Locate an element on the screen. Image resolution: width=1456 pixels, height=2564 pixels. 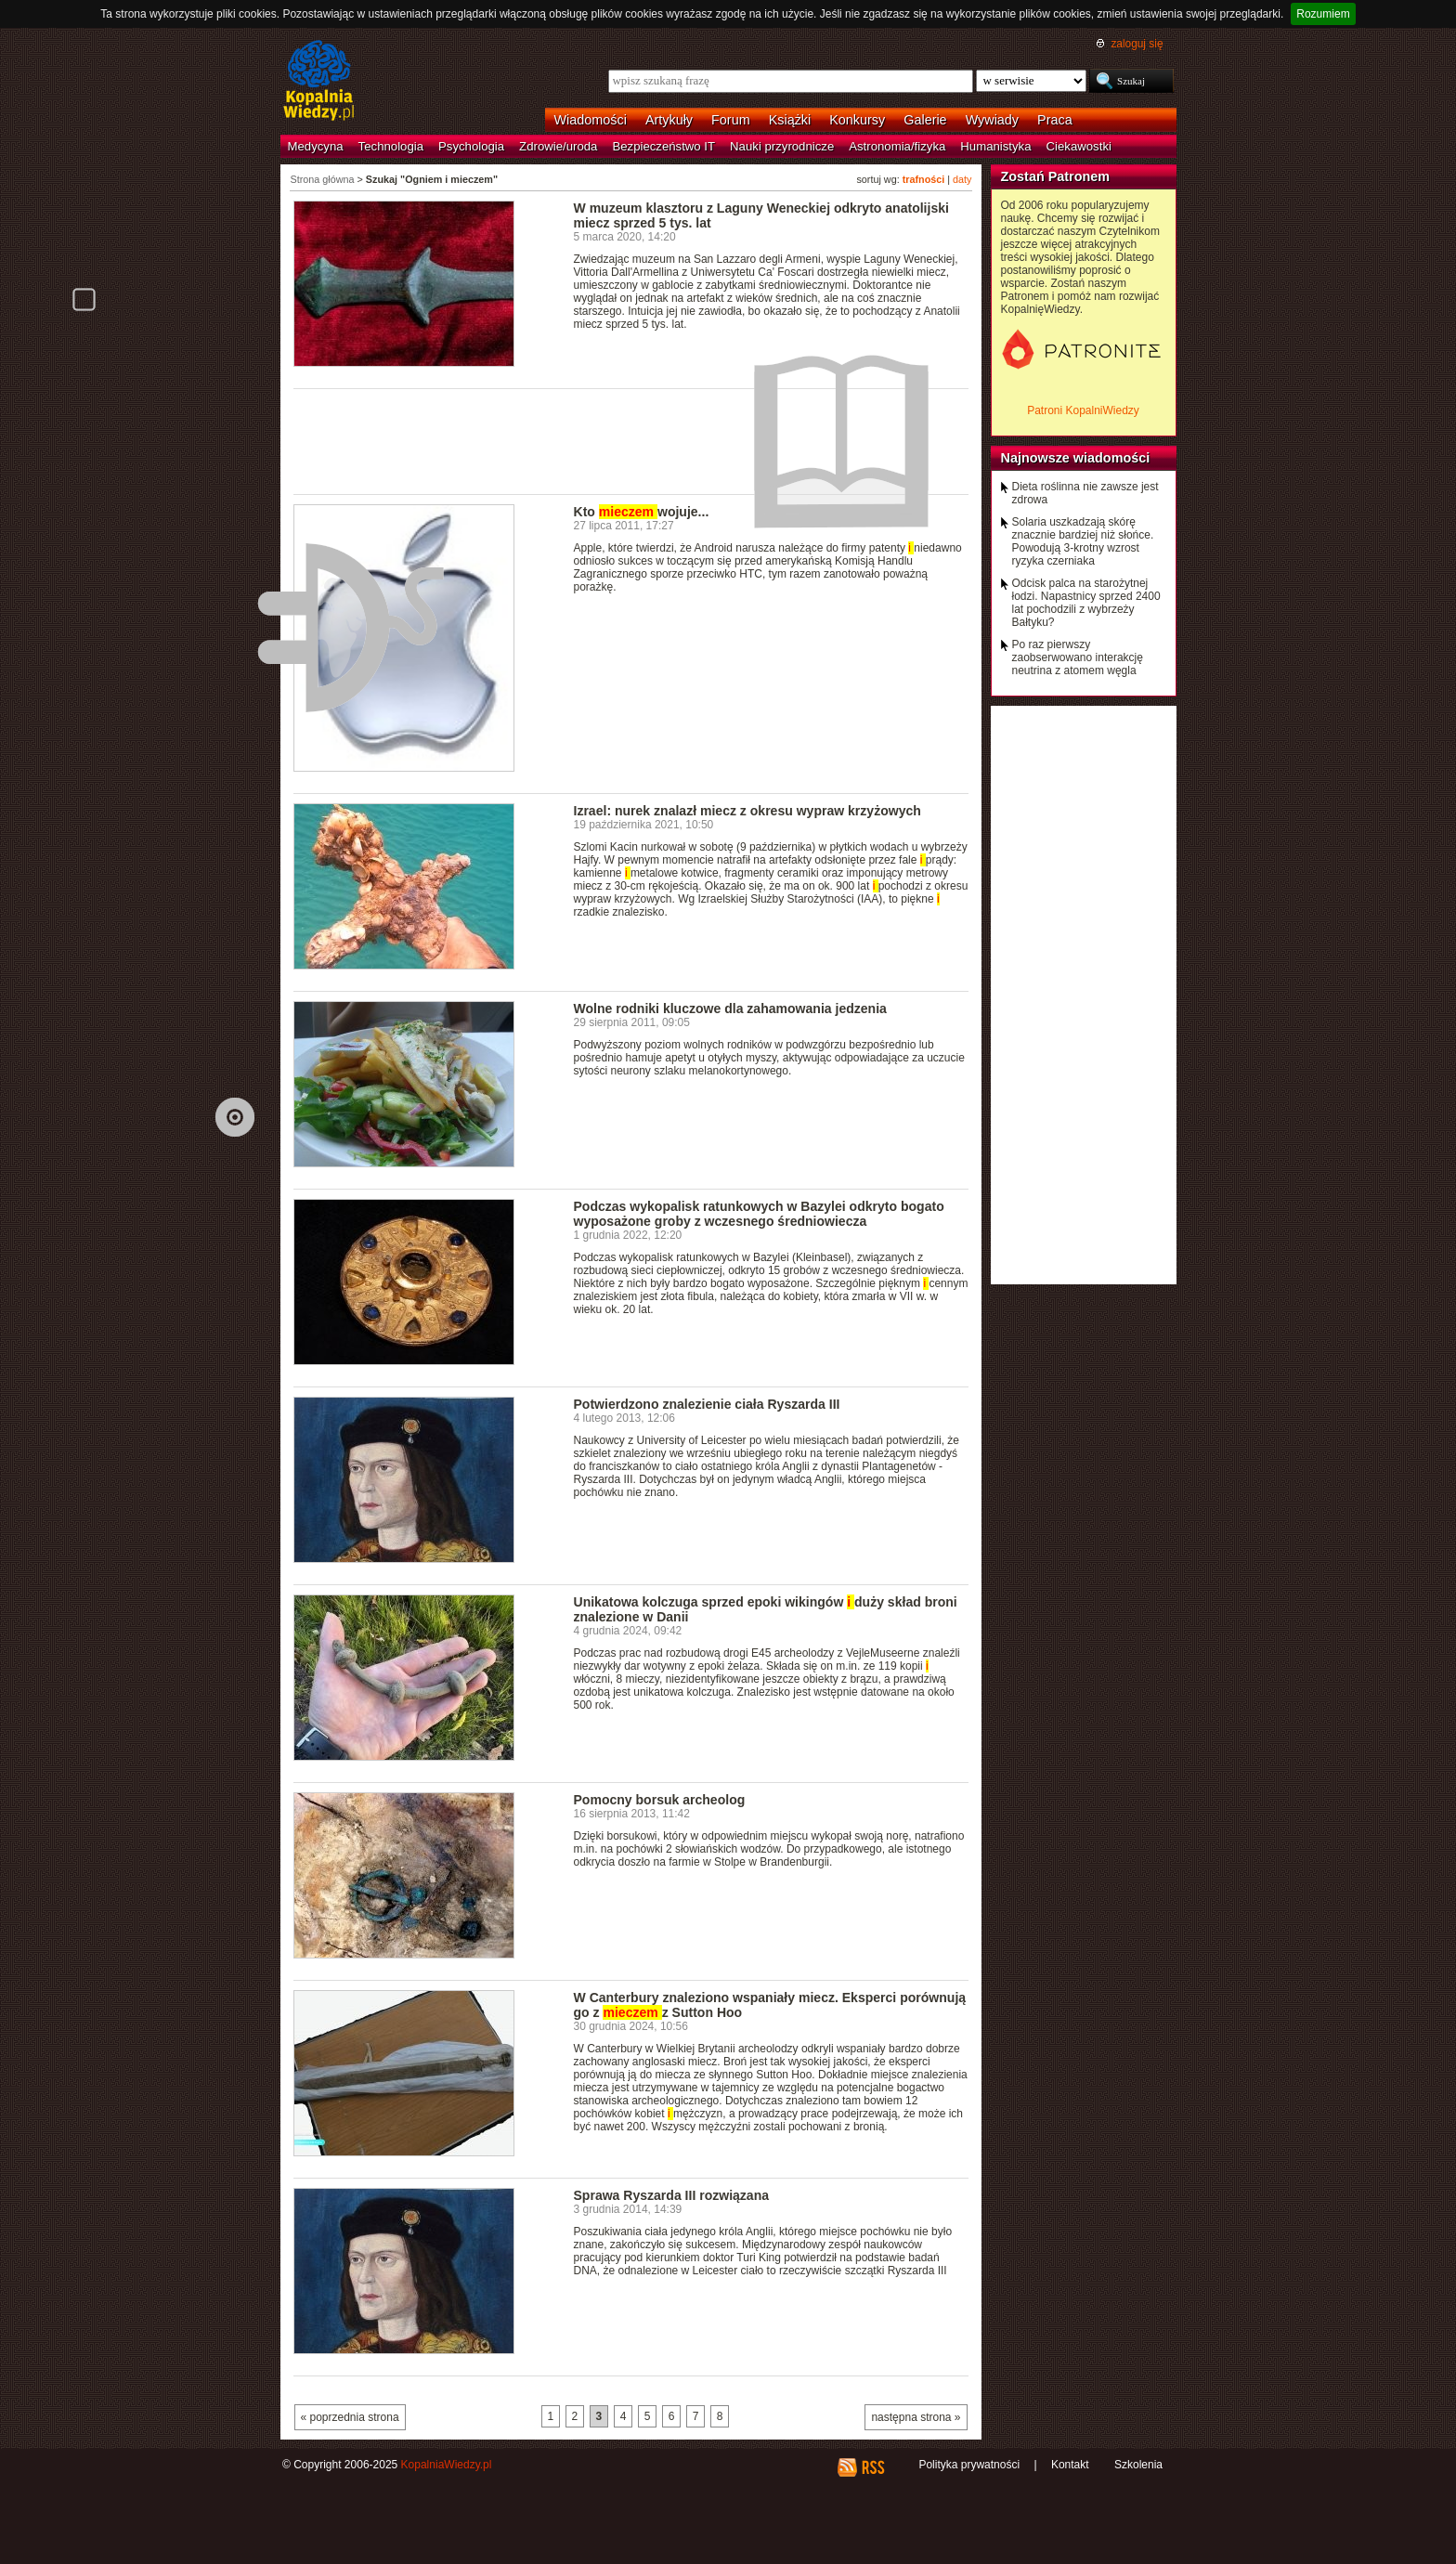
open the dictionary application is located at coordinates (847, 436).